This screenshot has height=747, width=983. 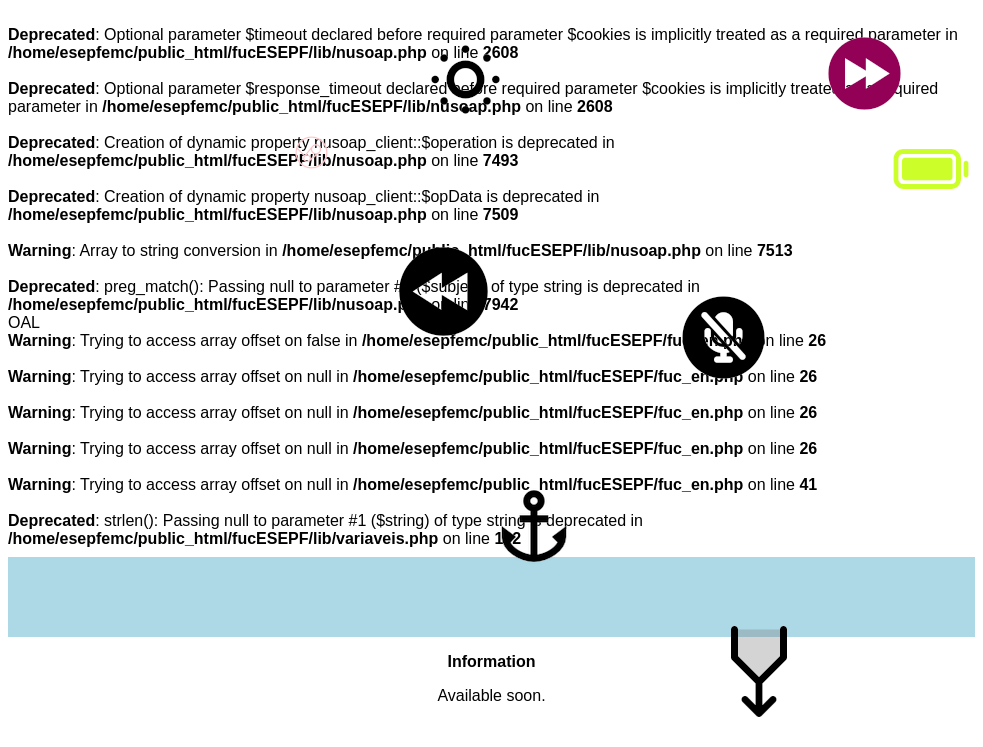 What do you see at coordinates (759, 668) in the screenshot?
I see `merge branches or items together` at bounding box center [759, 668].